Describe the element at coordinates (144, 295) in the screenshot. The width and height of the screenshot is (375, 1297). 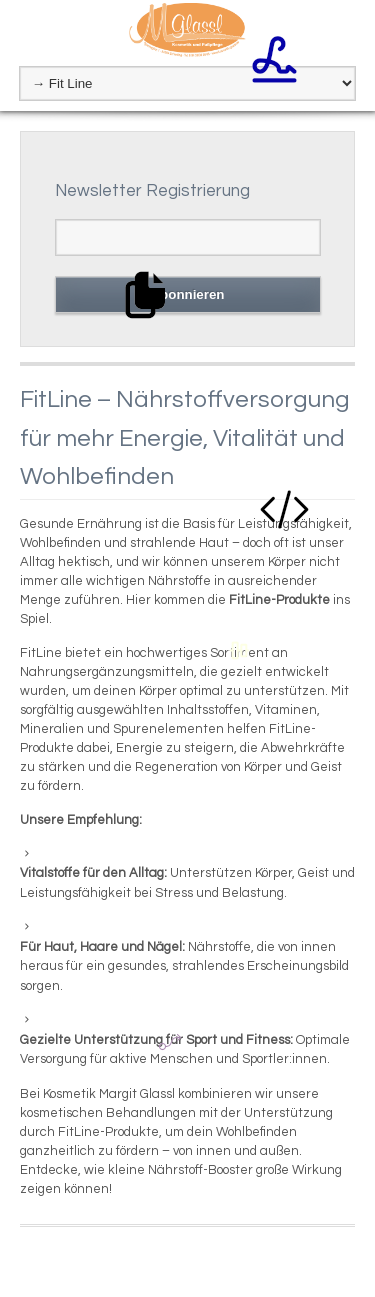
I see `access your files and documents` at that location.